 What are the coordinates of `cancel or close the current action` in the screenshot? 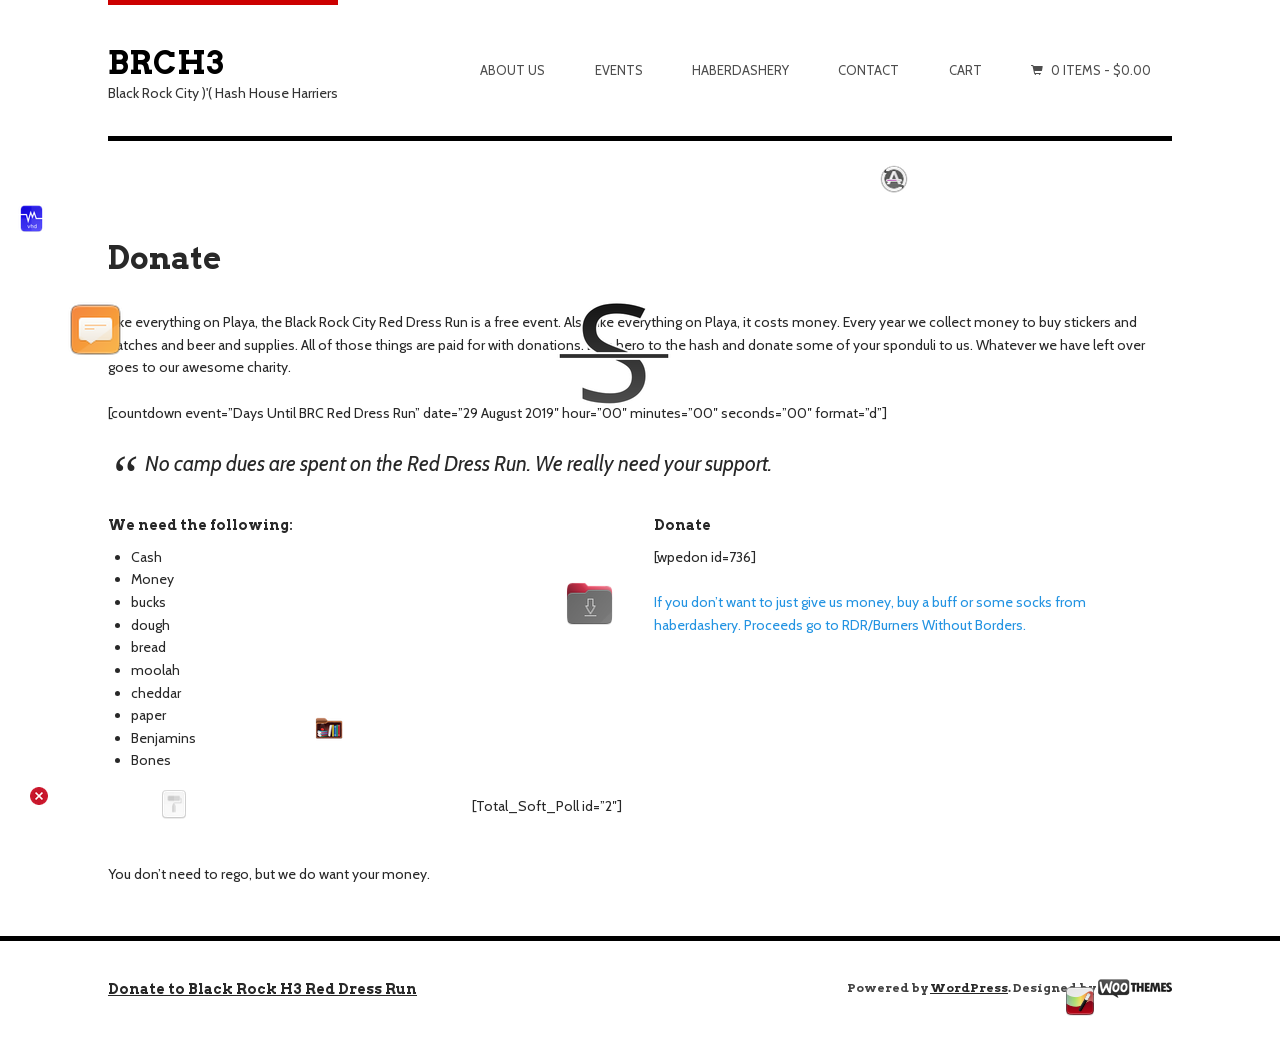 It's located at (39, 796).